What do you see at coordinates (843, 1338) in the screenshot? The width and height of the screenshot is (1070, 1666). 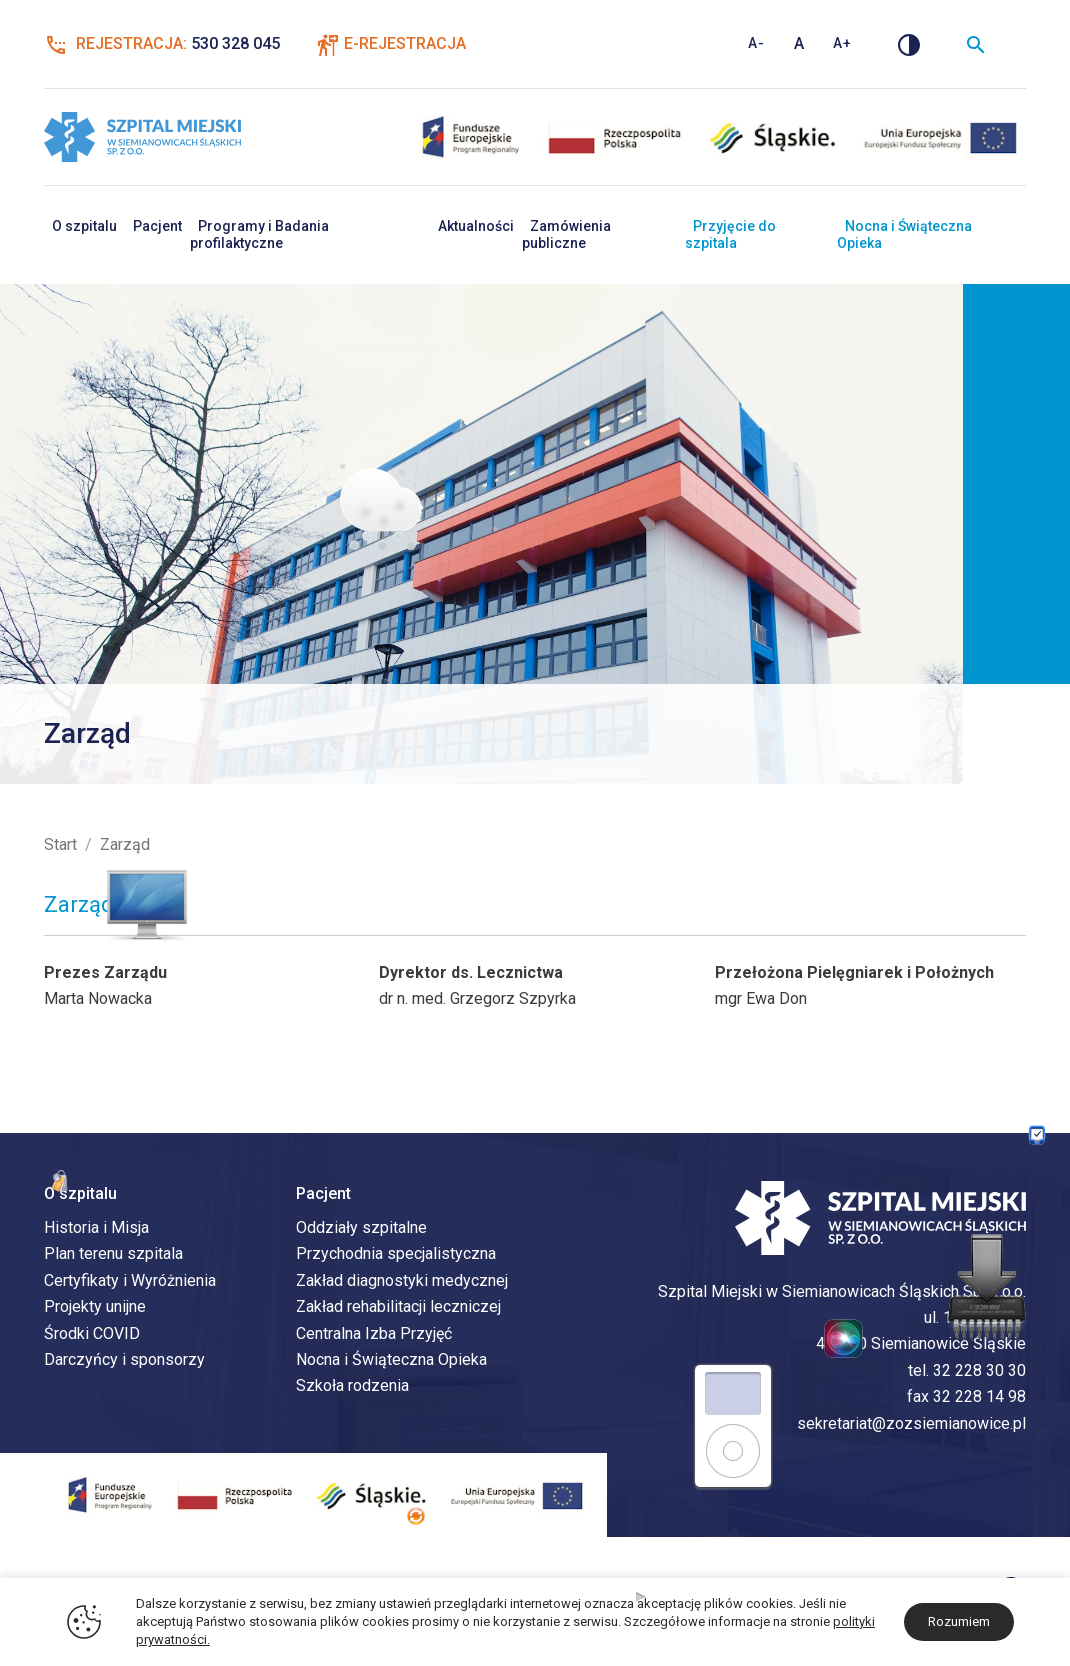 I see `activate siri voice assistant` at bounding box center [843, 1338].